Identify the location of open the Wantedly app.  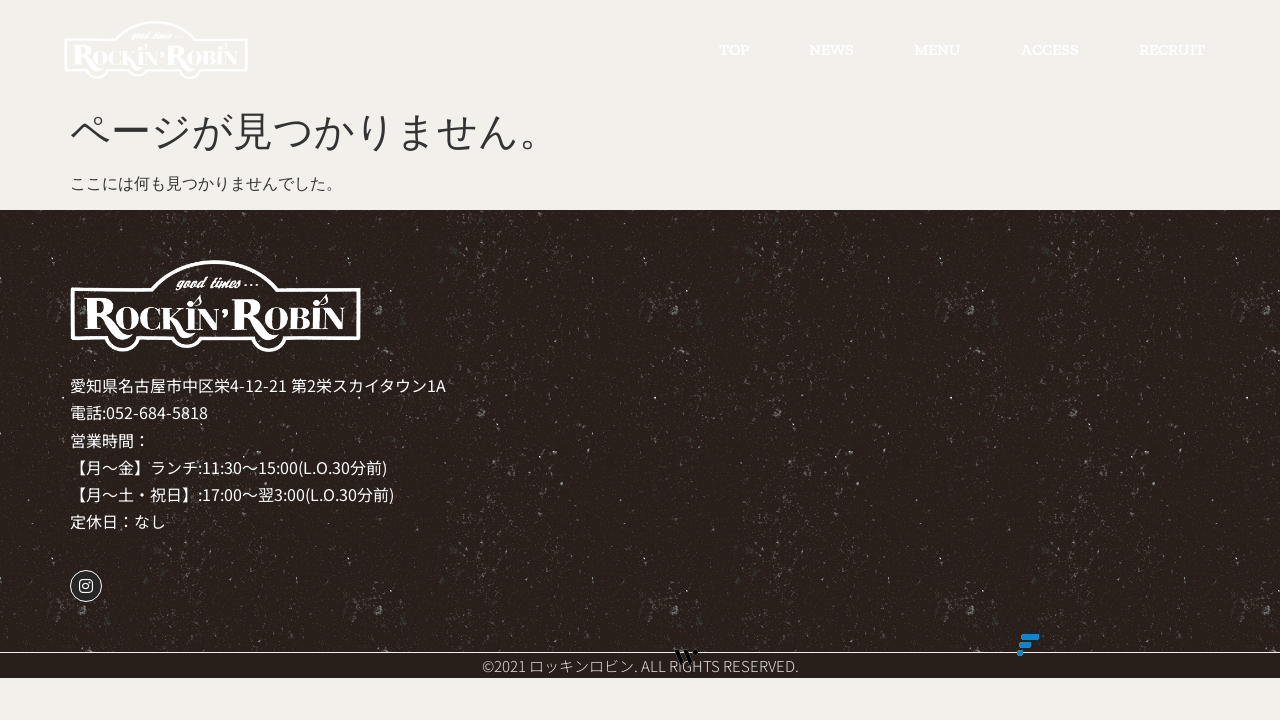
(686, 658).